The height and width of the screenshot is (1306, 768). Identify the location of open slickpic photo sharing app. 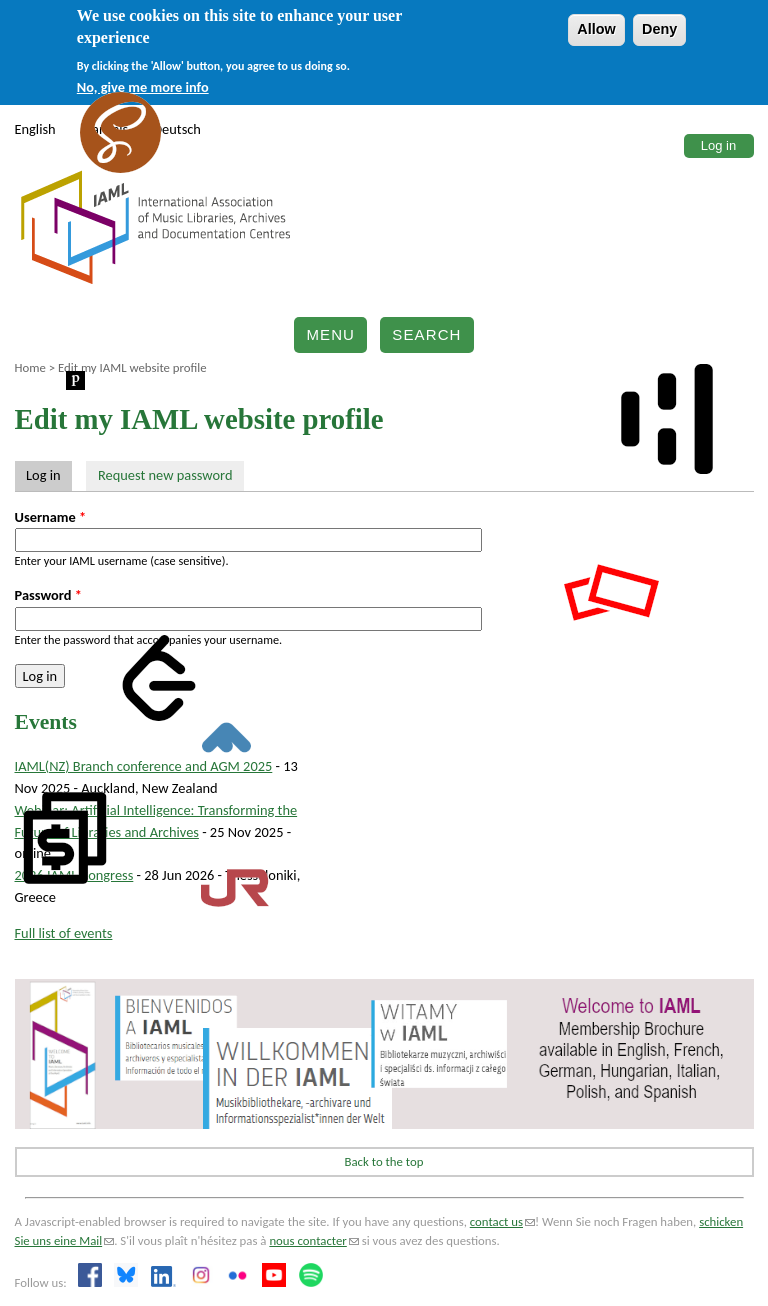
(611, 592).